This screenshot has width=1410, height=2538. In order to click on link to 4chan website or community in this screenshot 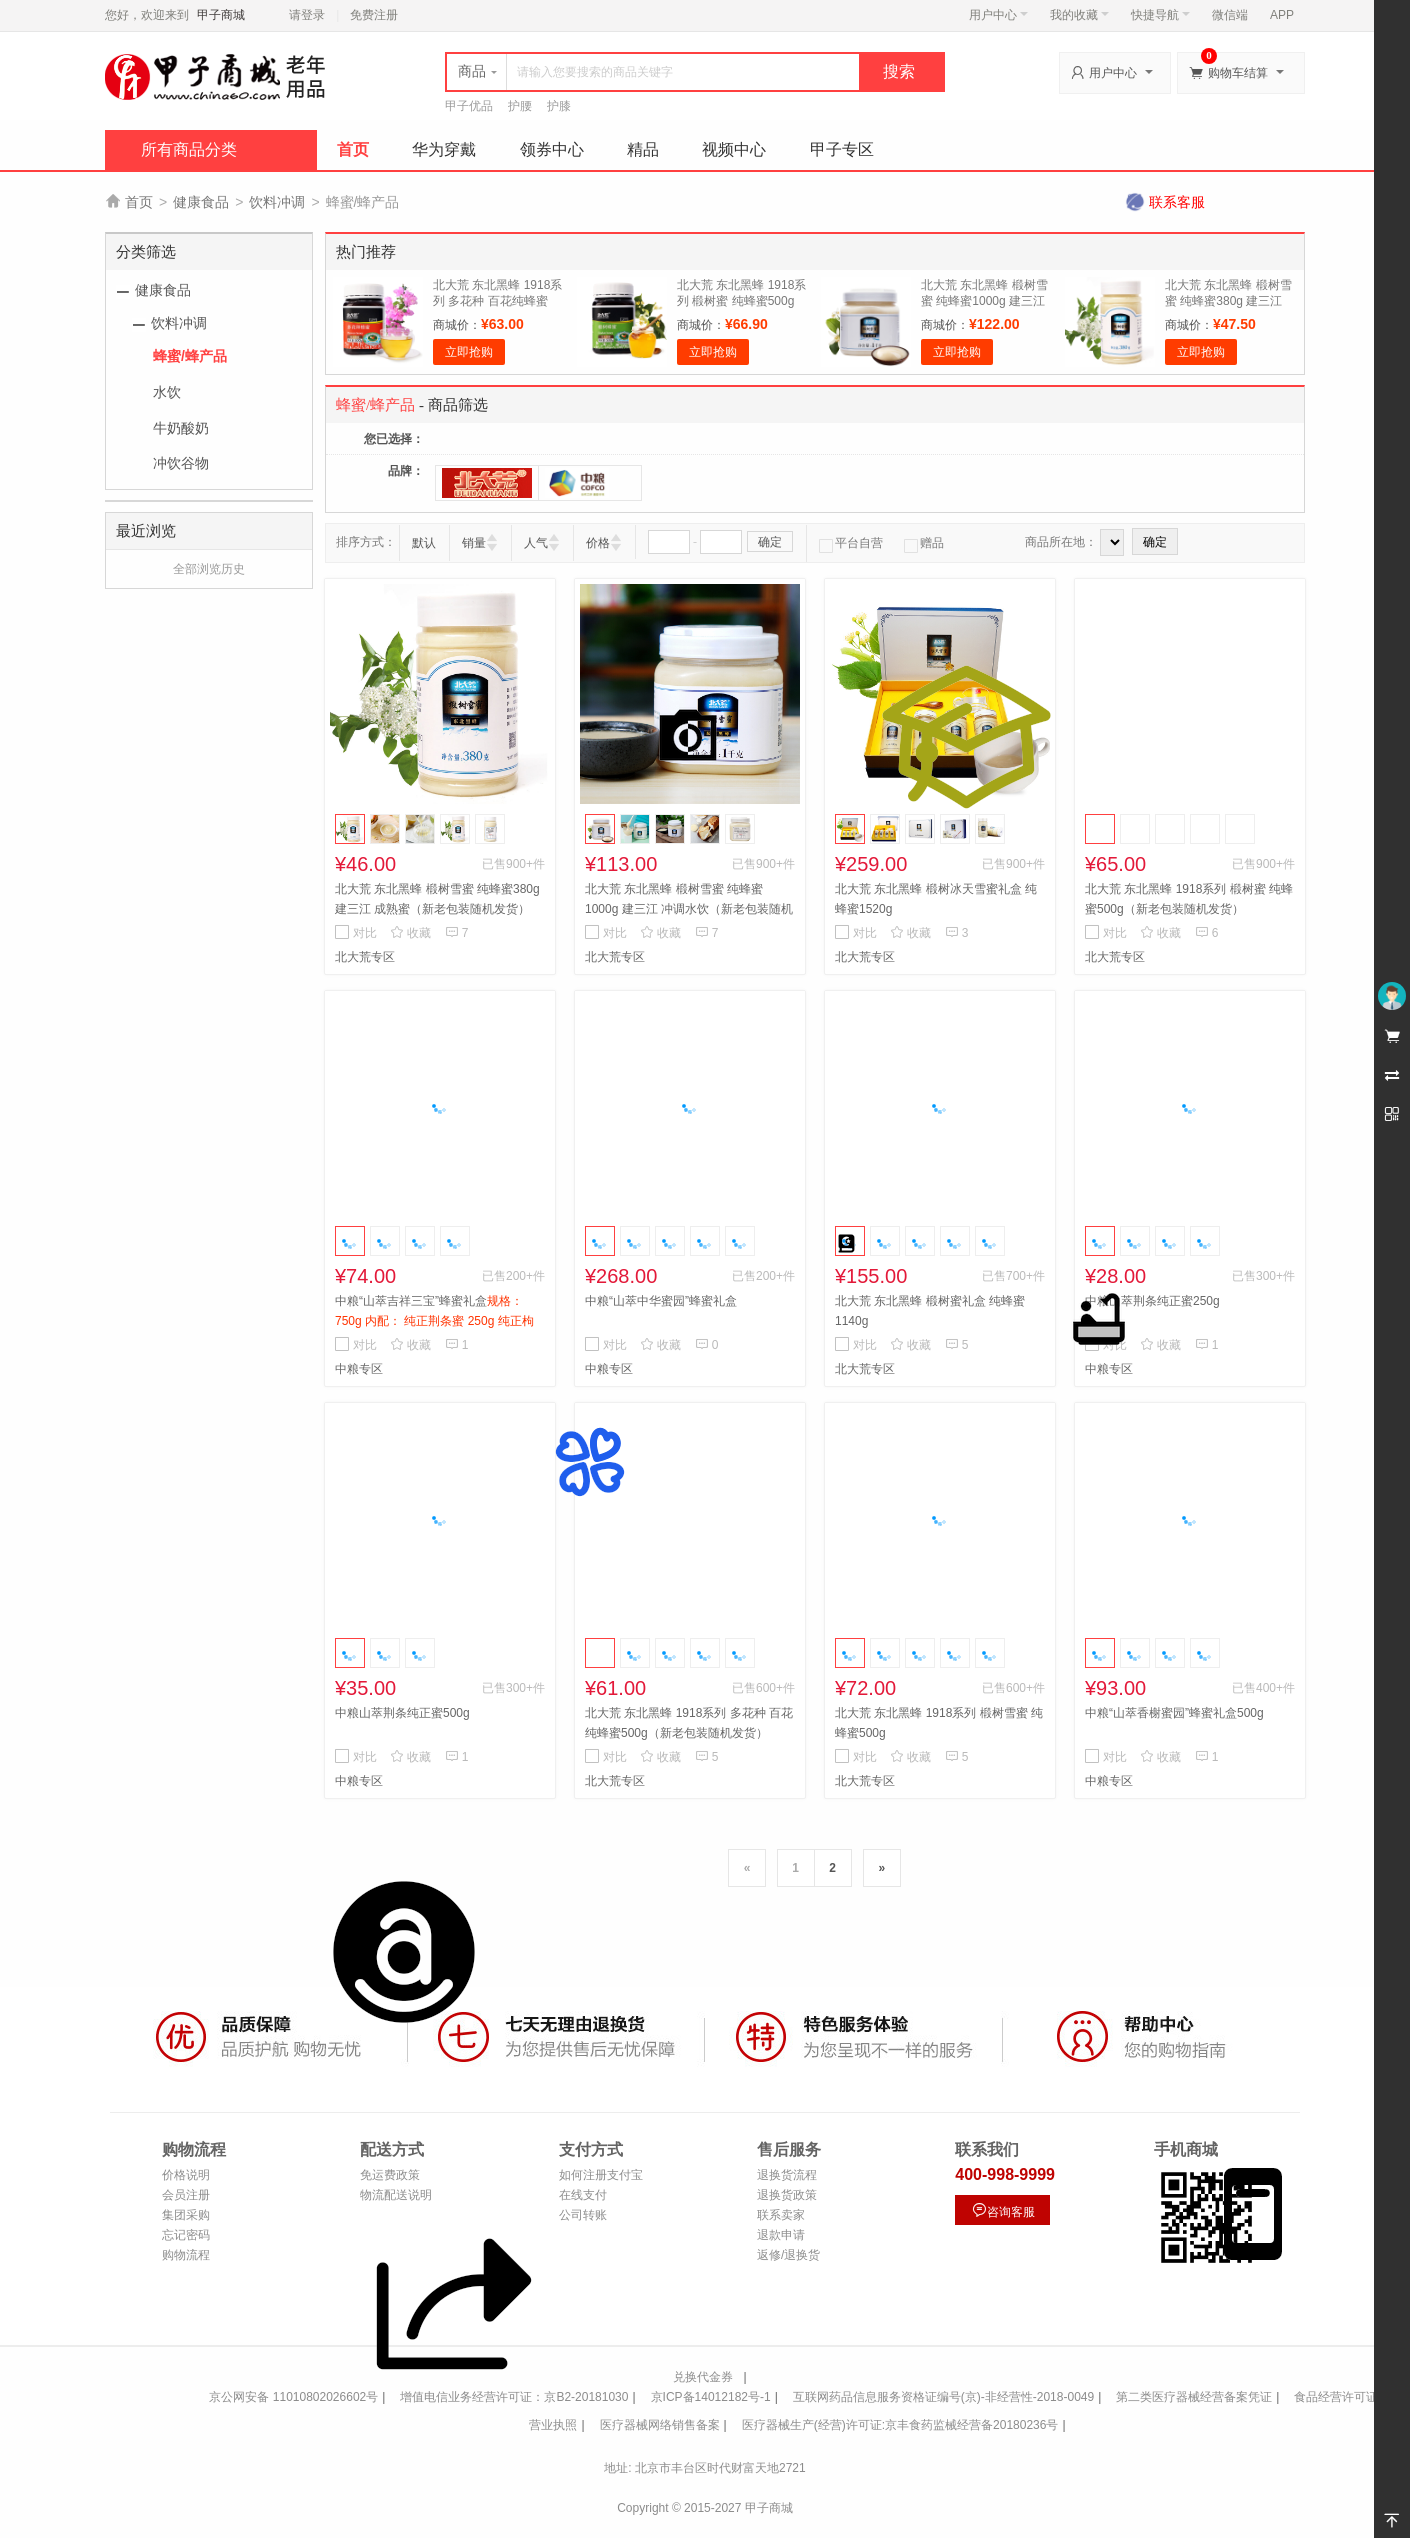, I will do `click(590, 1462)`.